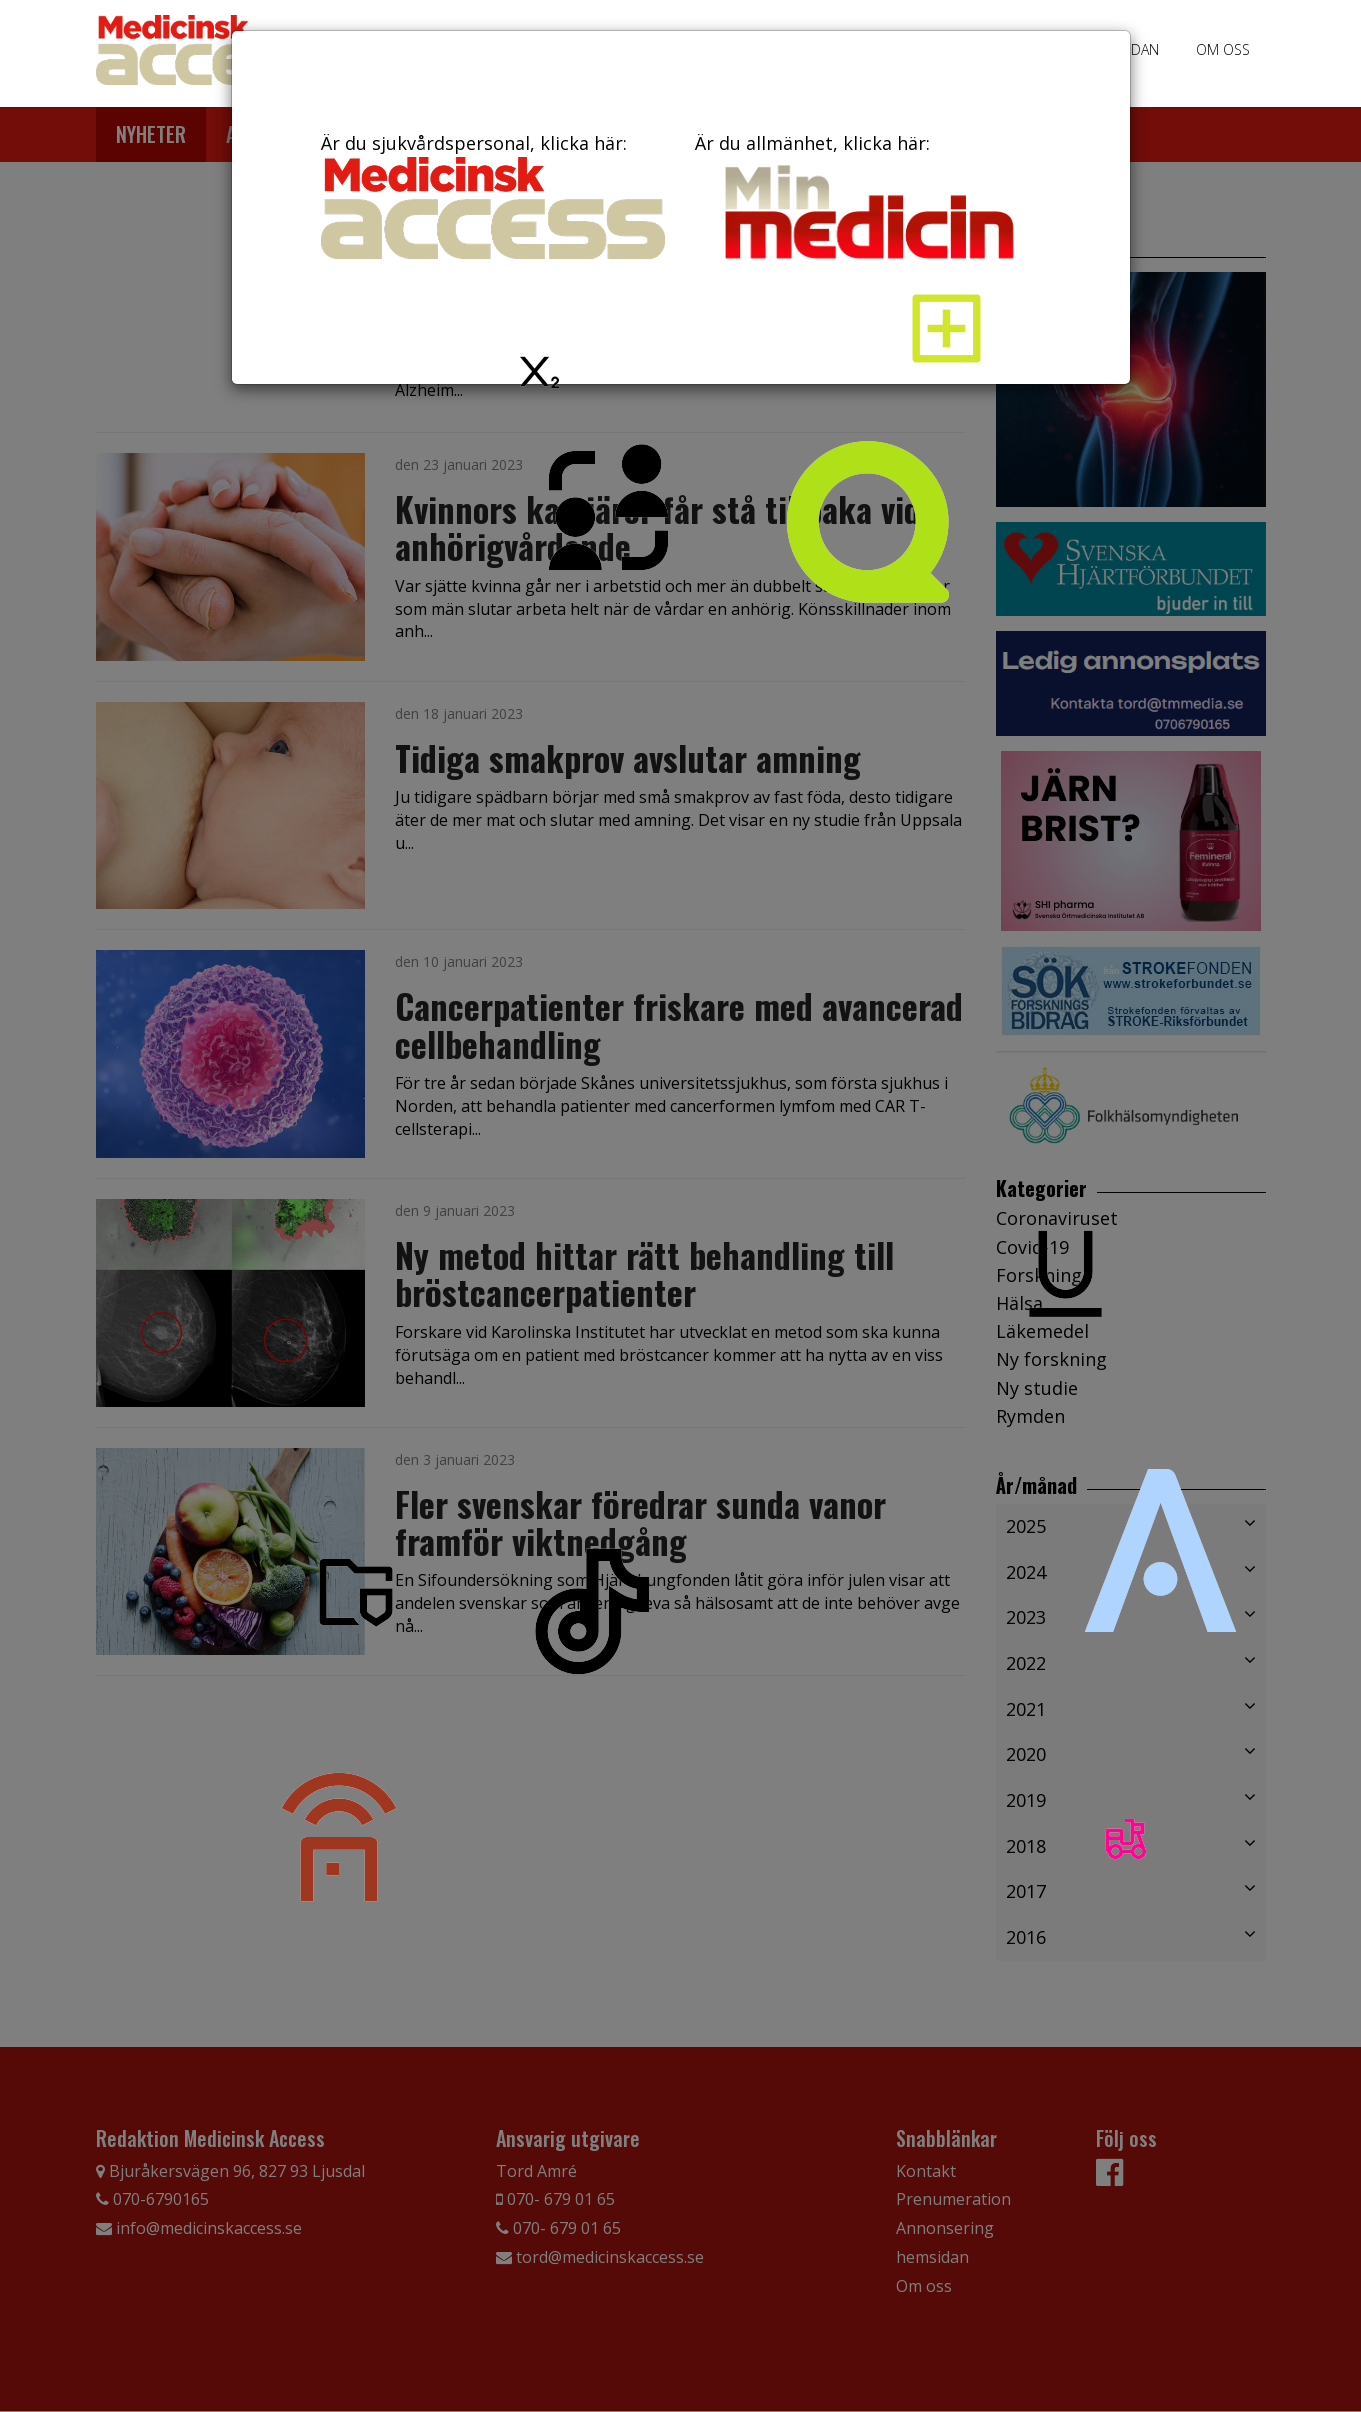 This screenshot has width=1361, height=2412. Describe the element at coordinates (339, 1837) in the screenshot. I see `control a connected smart device` at that location.